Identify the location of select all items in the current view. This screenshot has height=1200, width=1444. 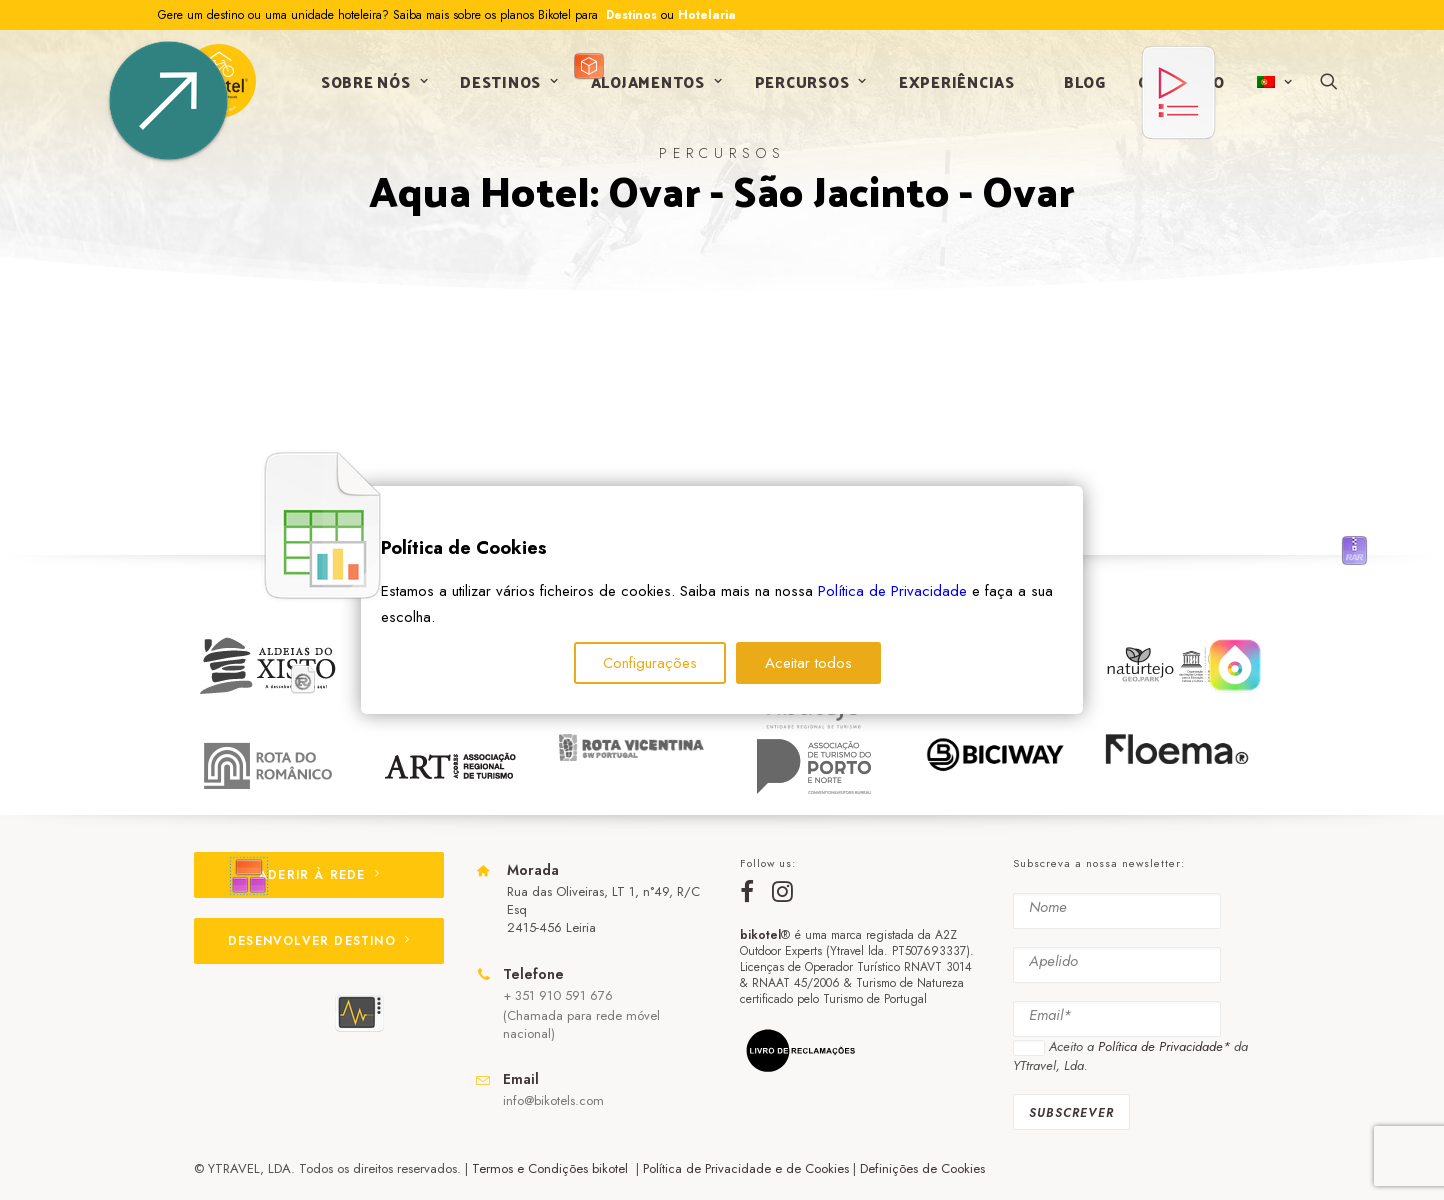
(249, 876).